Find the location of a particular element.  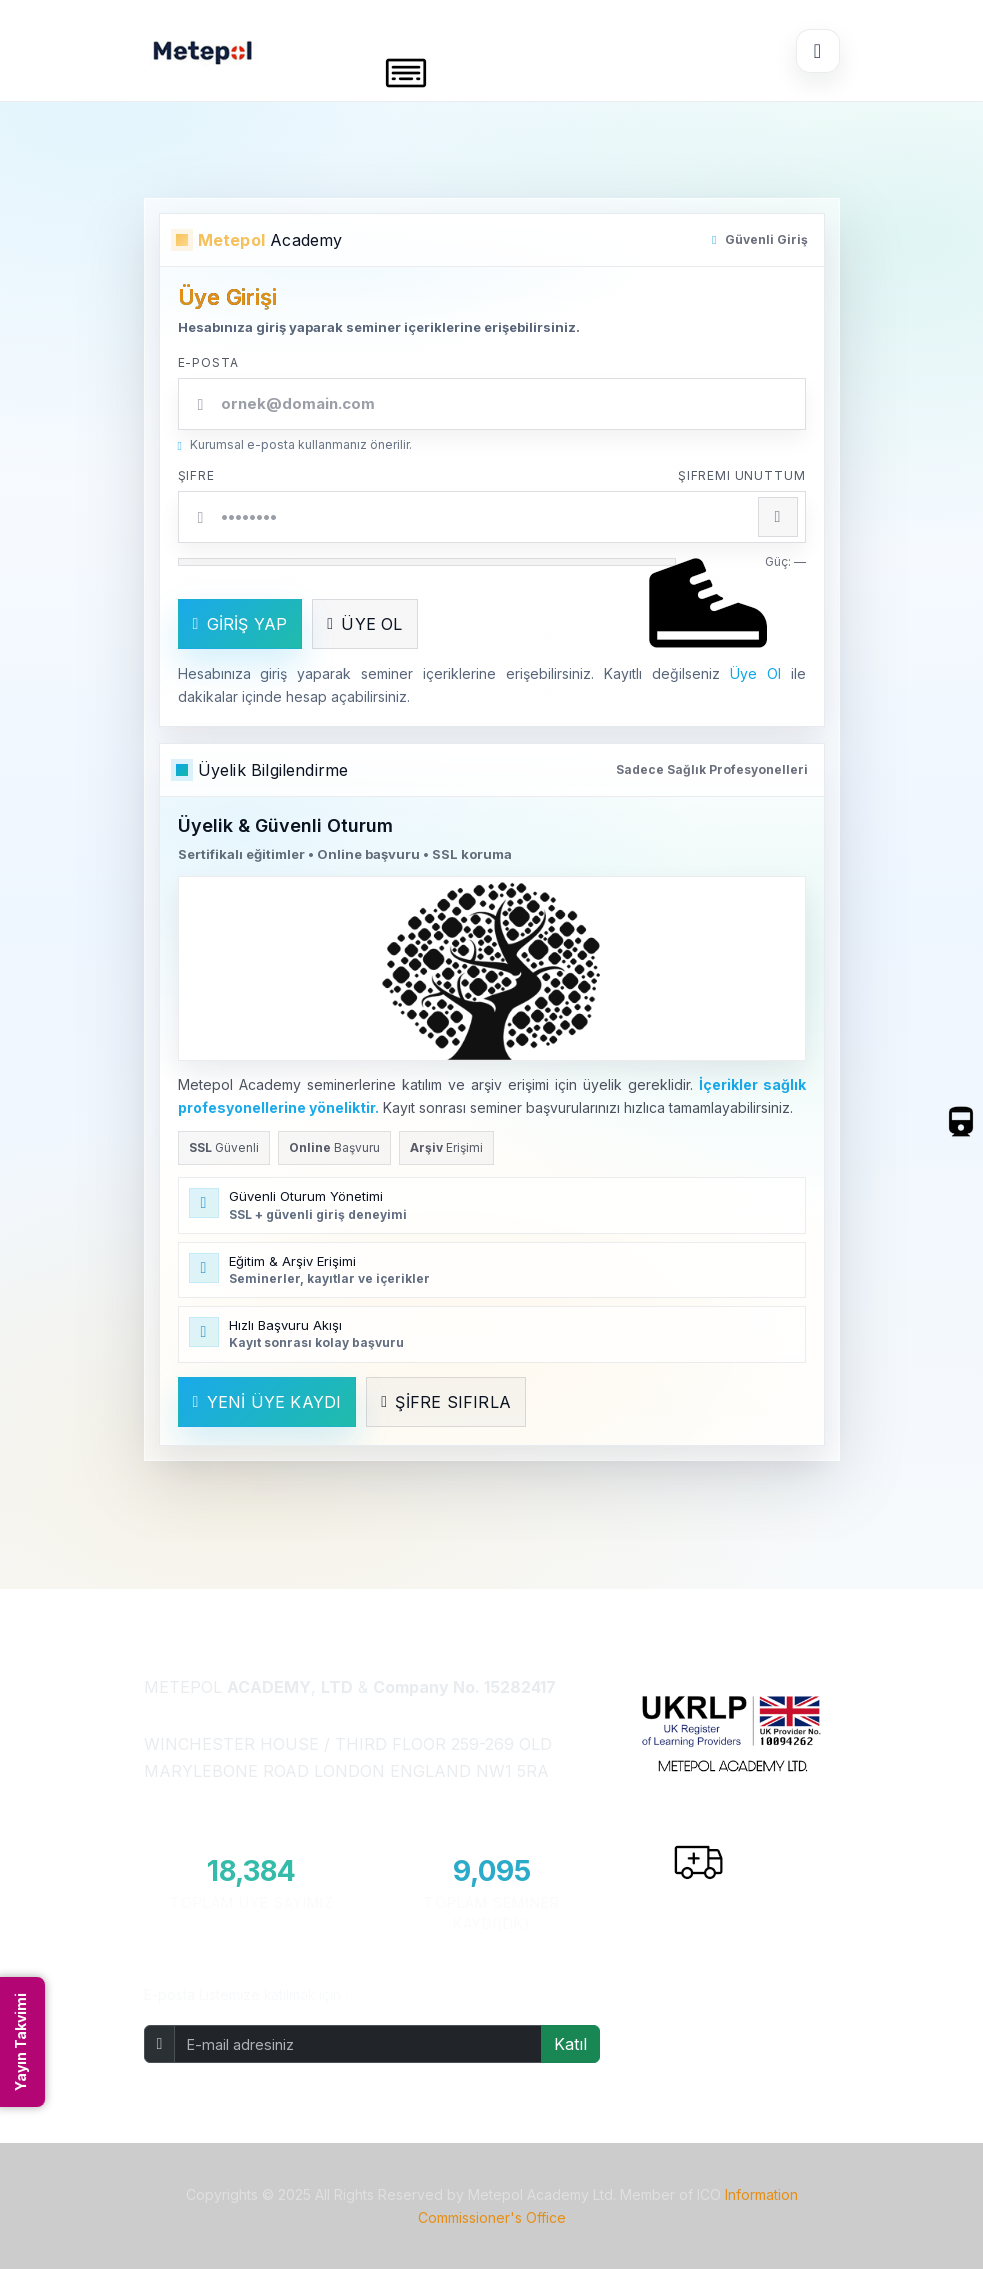

access emergency medical services is located at coordinates (697, 1860).